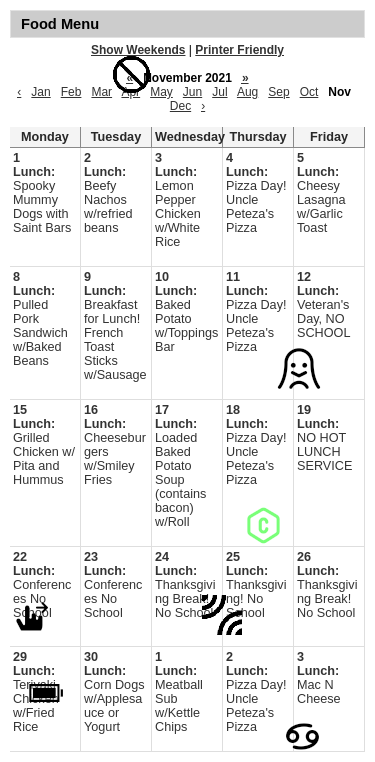 Image resolution: width=375 pixels, height=762 pixels. I want to click on indicates linux operating system compatibility, so click(299, 371).